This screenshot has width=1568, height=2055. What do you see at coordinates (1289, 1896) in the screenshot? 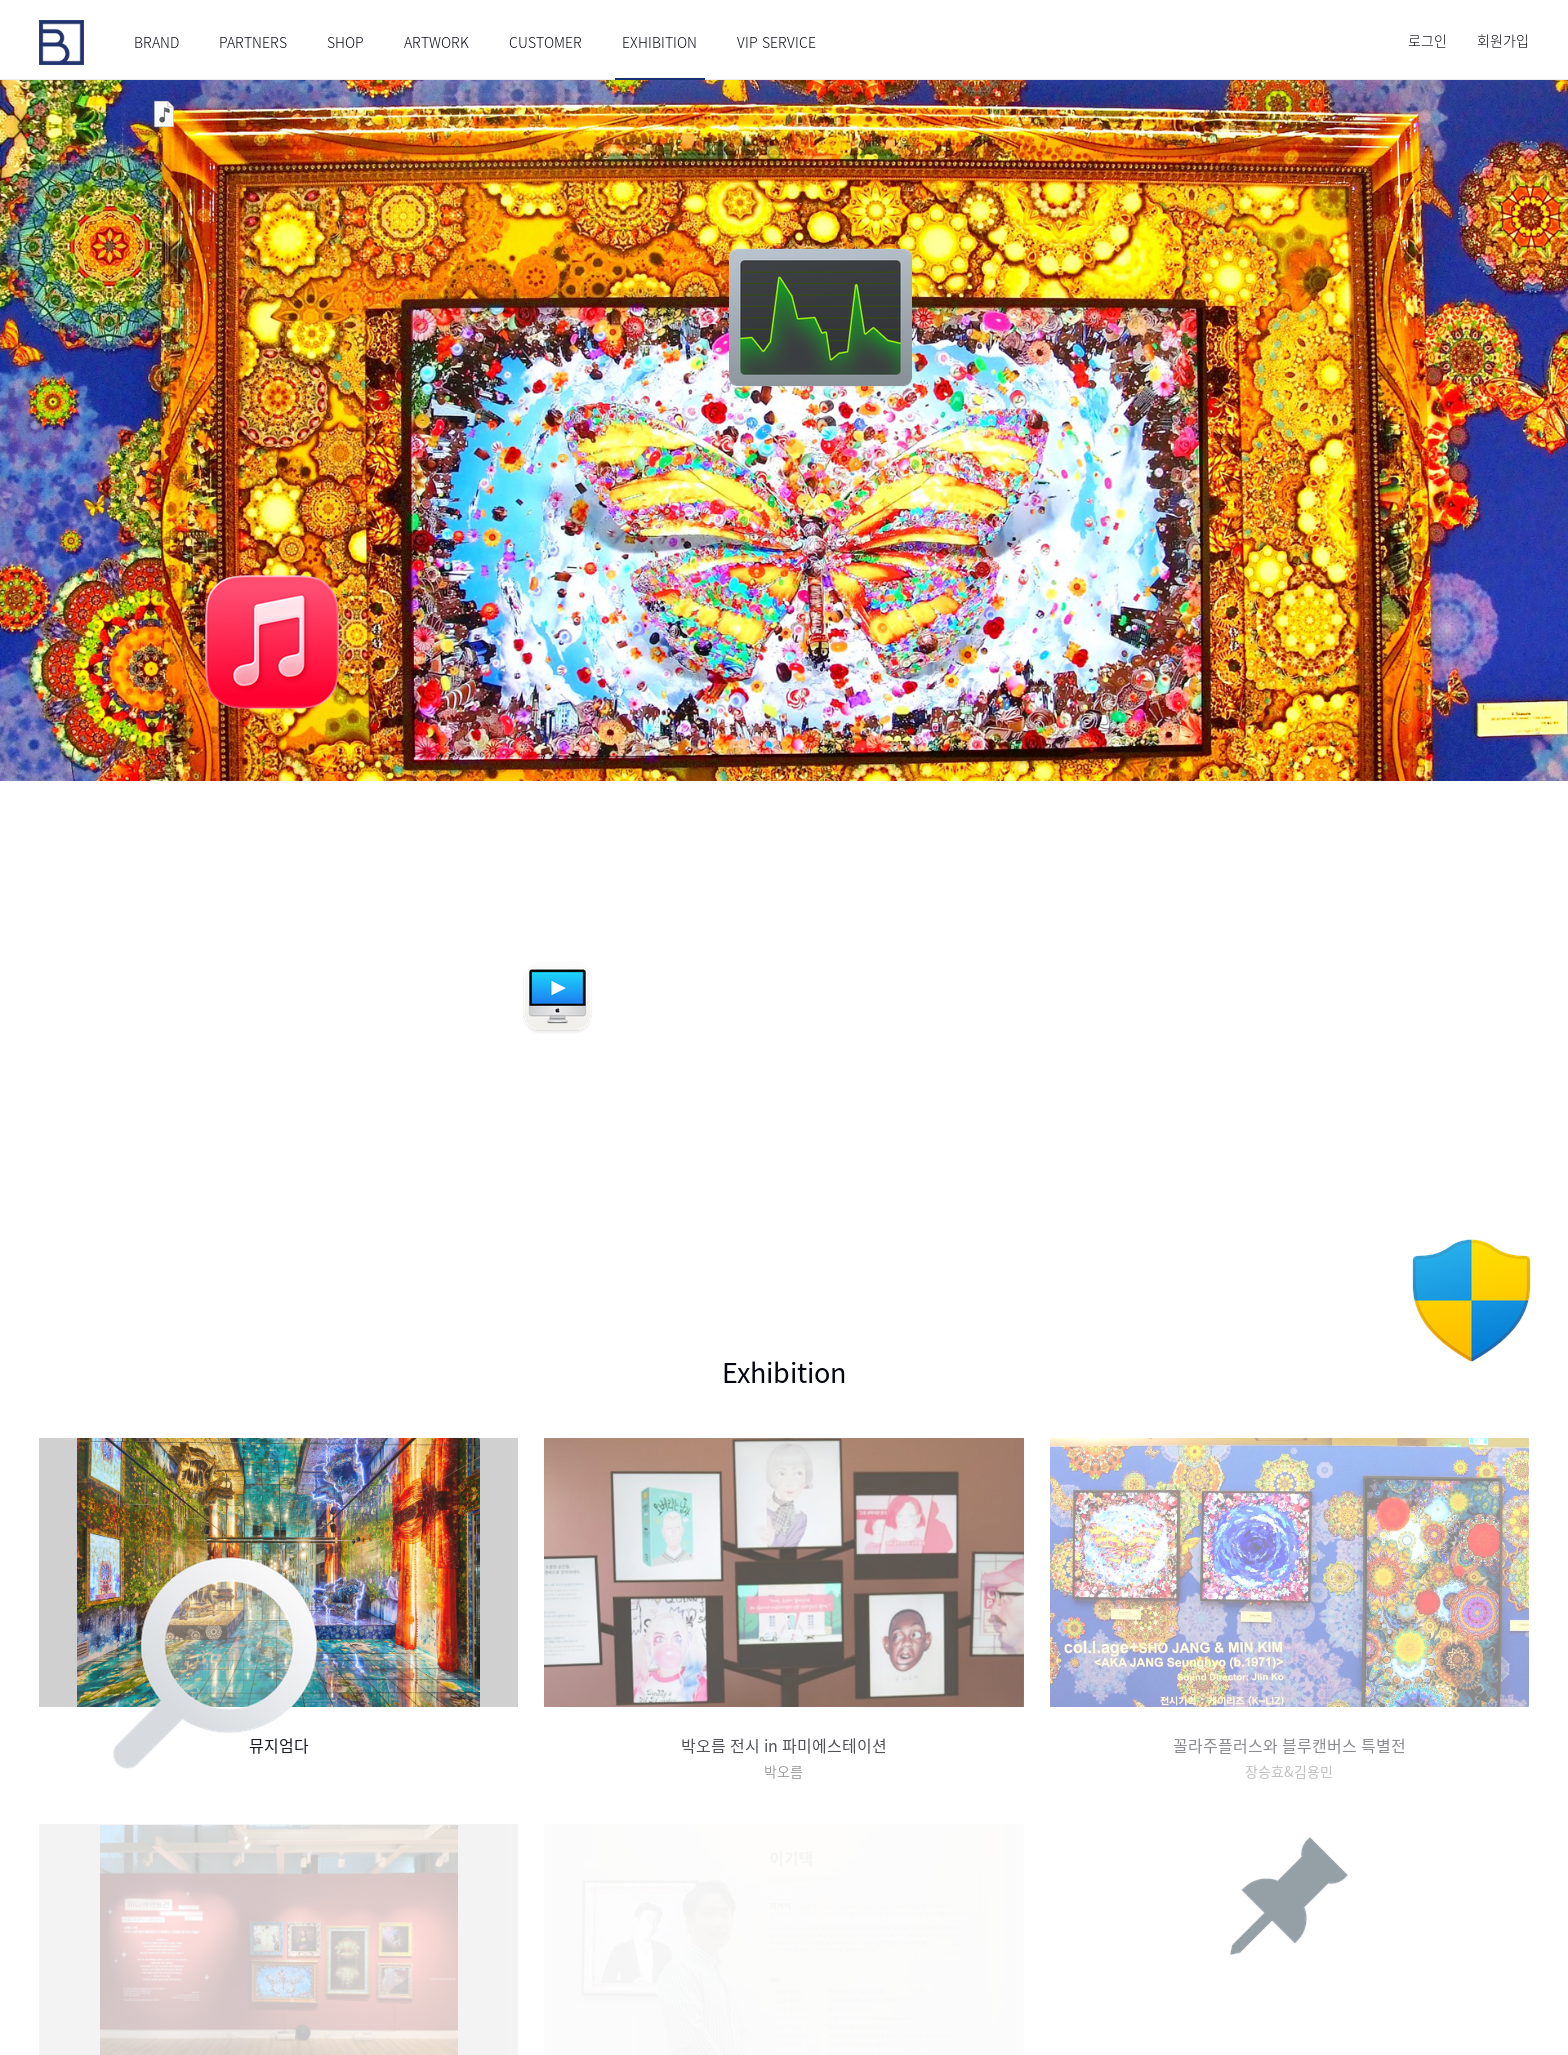
I see `pin an item to keep it visible` at bounding box center [1289, 1896].